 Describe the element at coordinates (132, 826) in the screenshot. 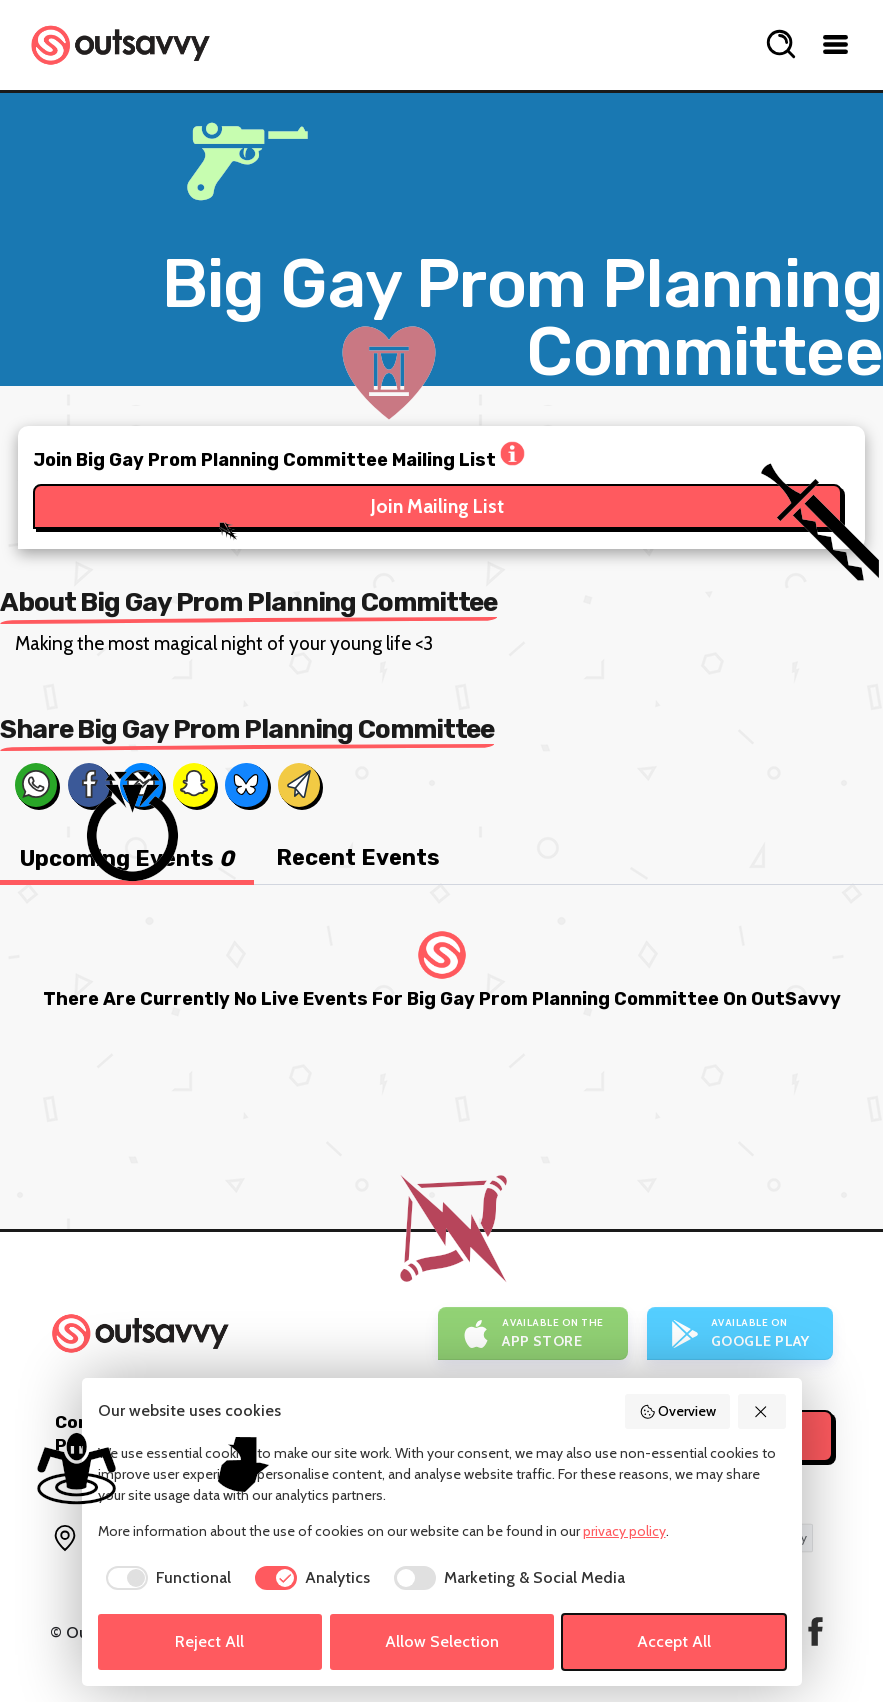

I see `indicates premium or luxury item status` at that location.